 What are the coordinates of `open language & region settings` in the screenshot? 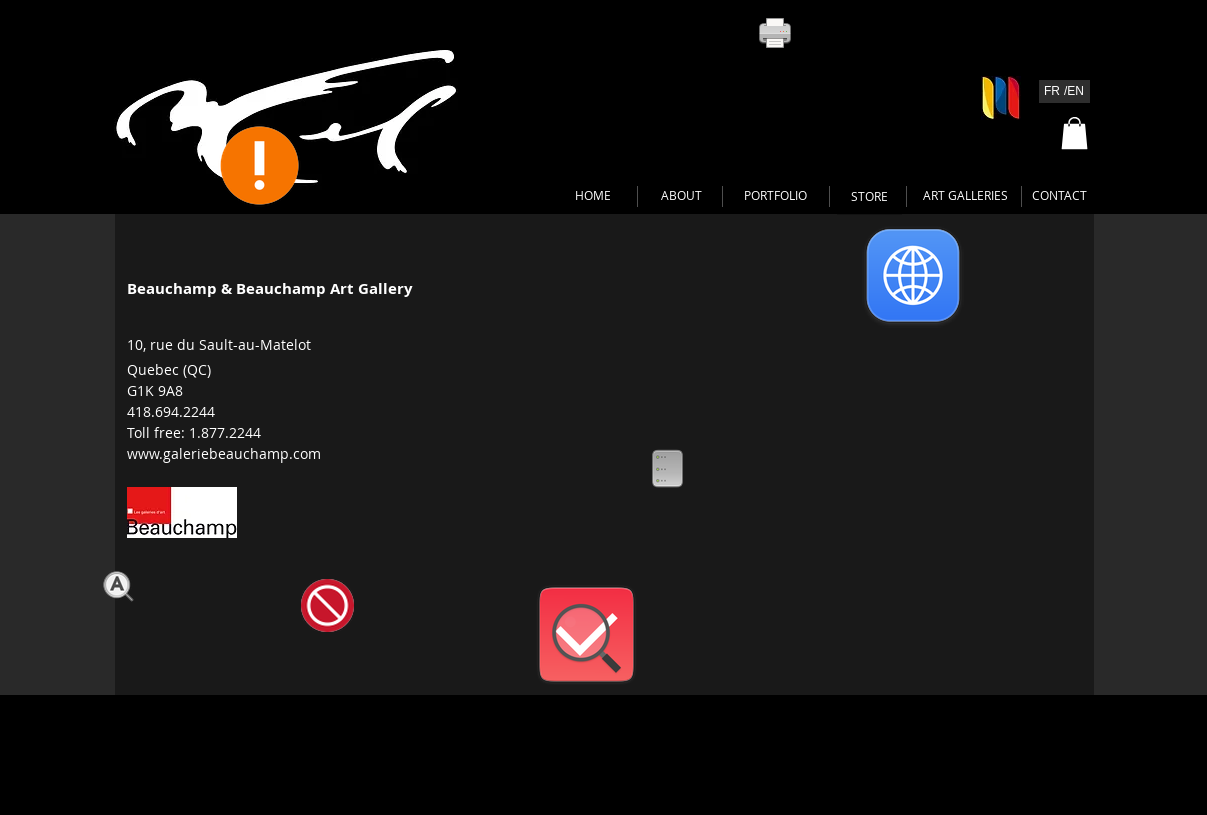 It's located at (913, 277).